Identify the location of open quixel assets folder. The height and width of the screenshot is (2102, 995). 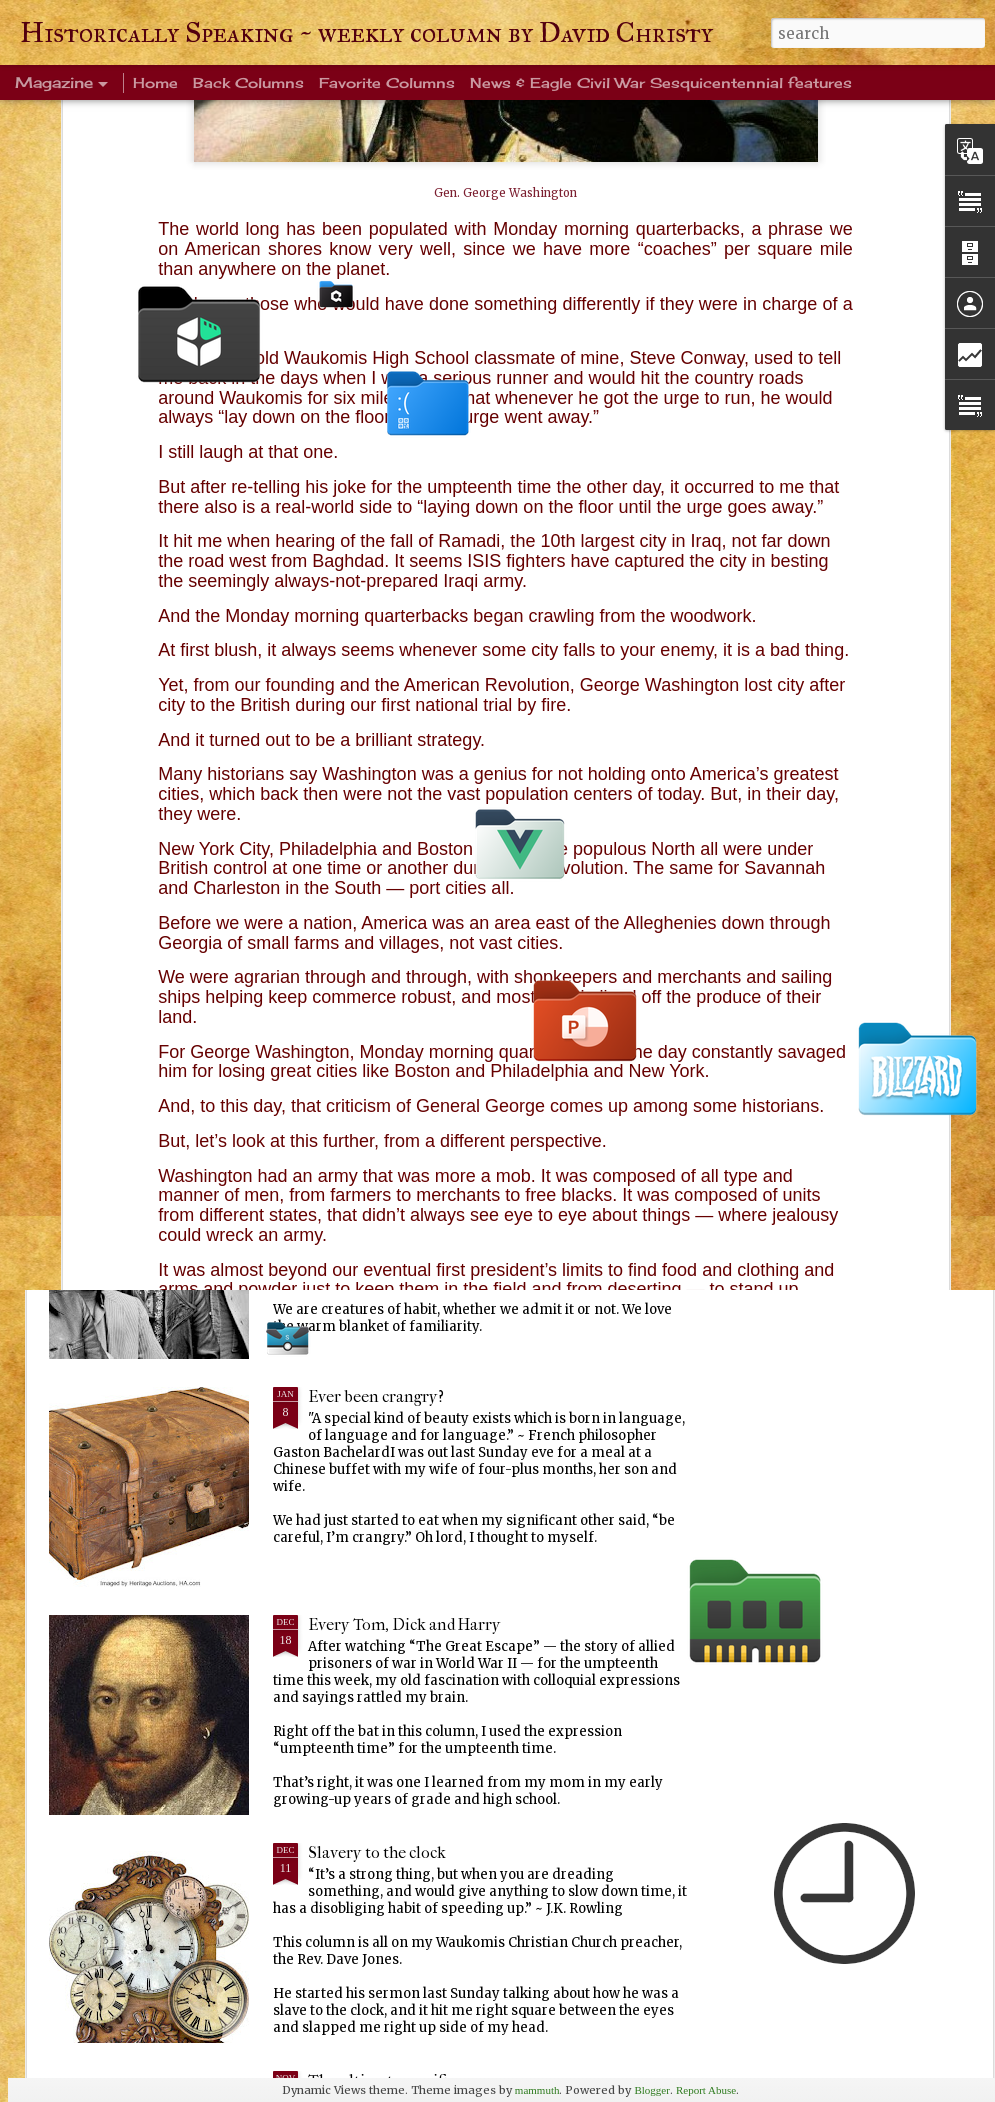
(336, 295).